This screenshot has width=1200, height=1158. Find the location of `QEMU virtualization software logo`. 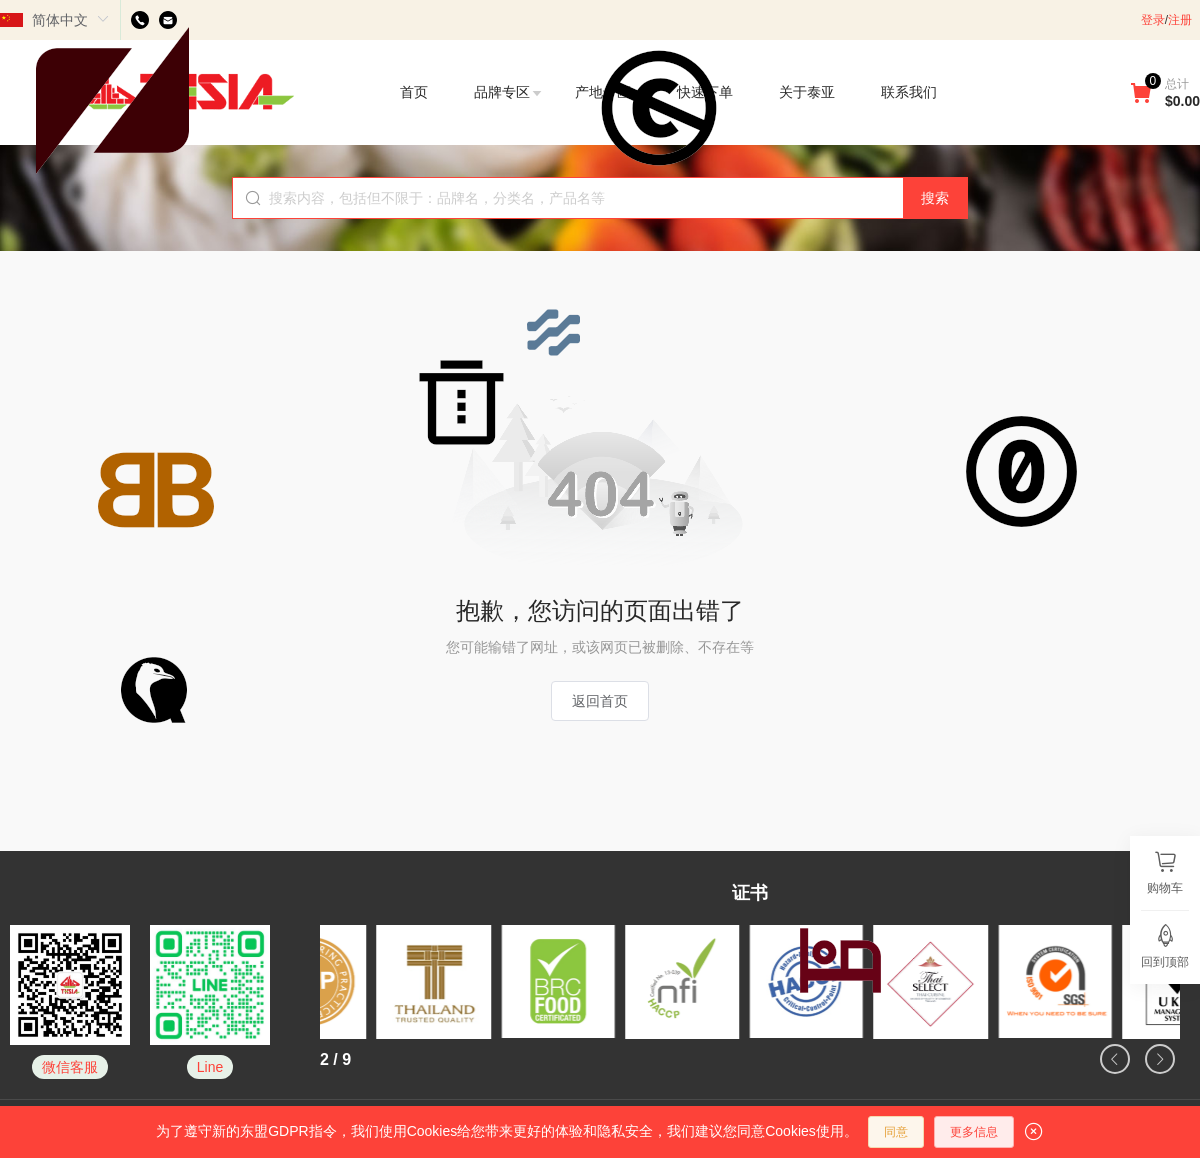

QEMU virtualization software logo is located at coordinates (154, 690).